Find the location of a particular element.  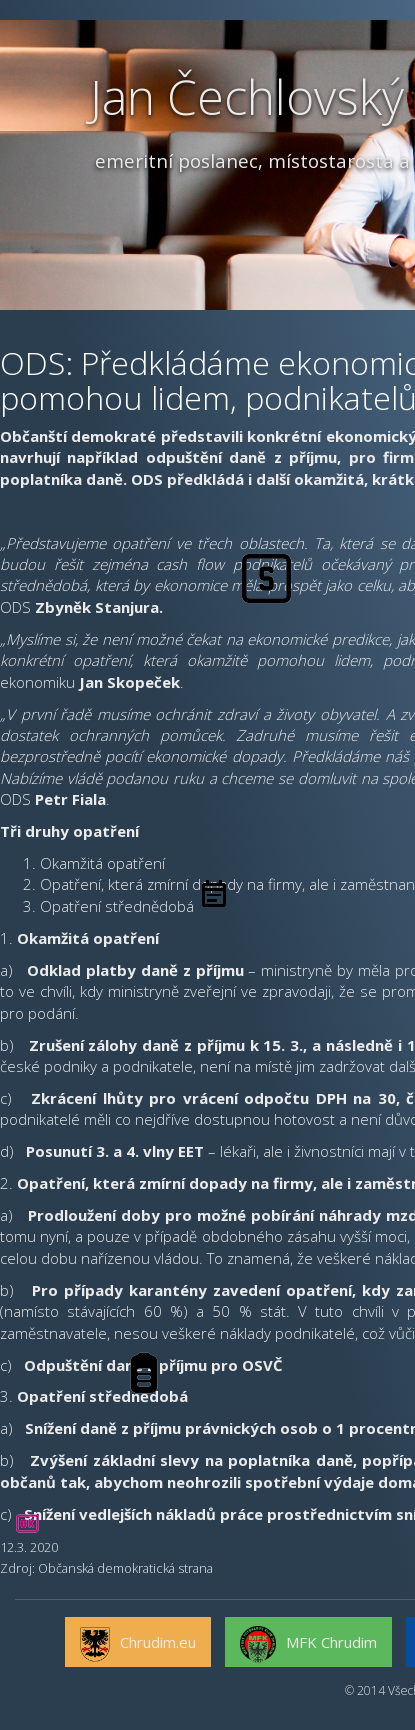

indicates medium battery level (approximately 60%) is located at coordinates (144, 1373).